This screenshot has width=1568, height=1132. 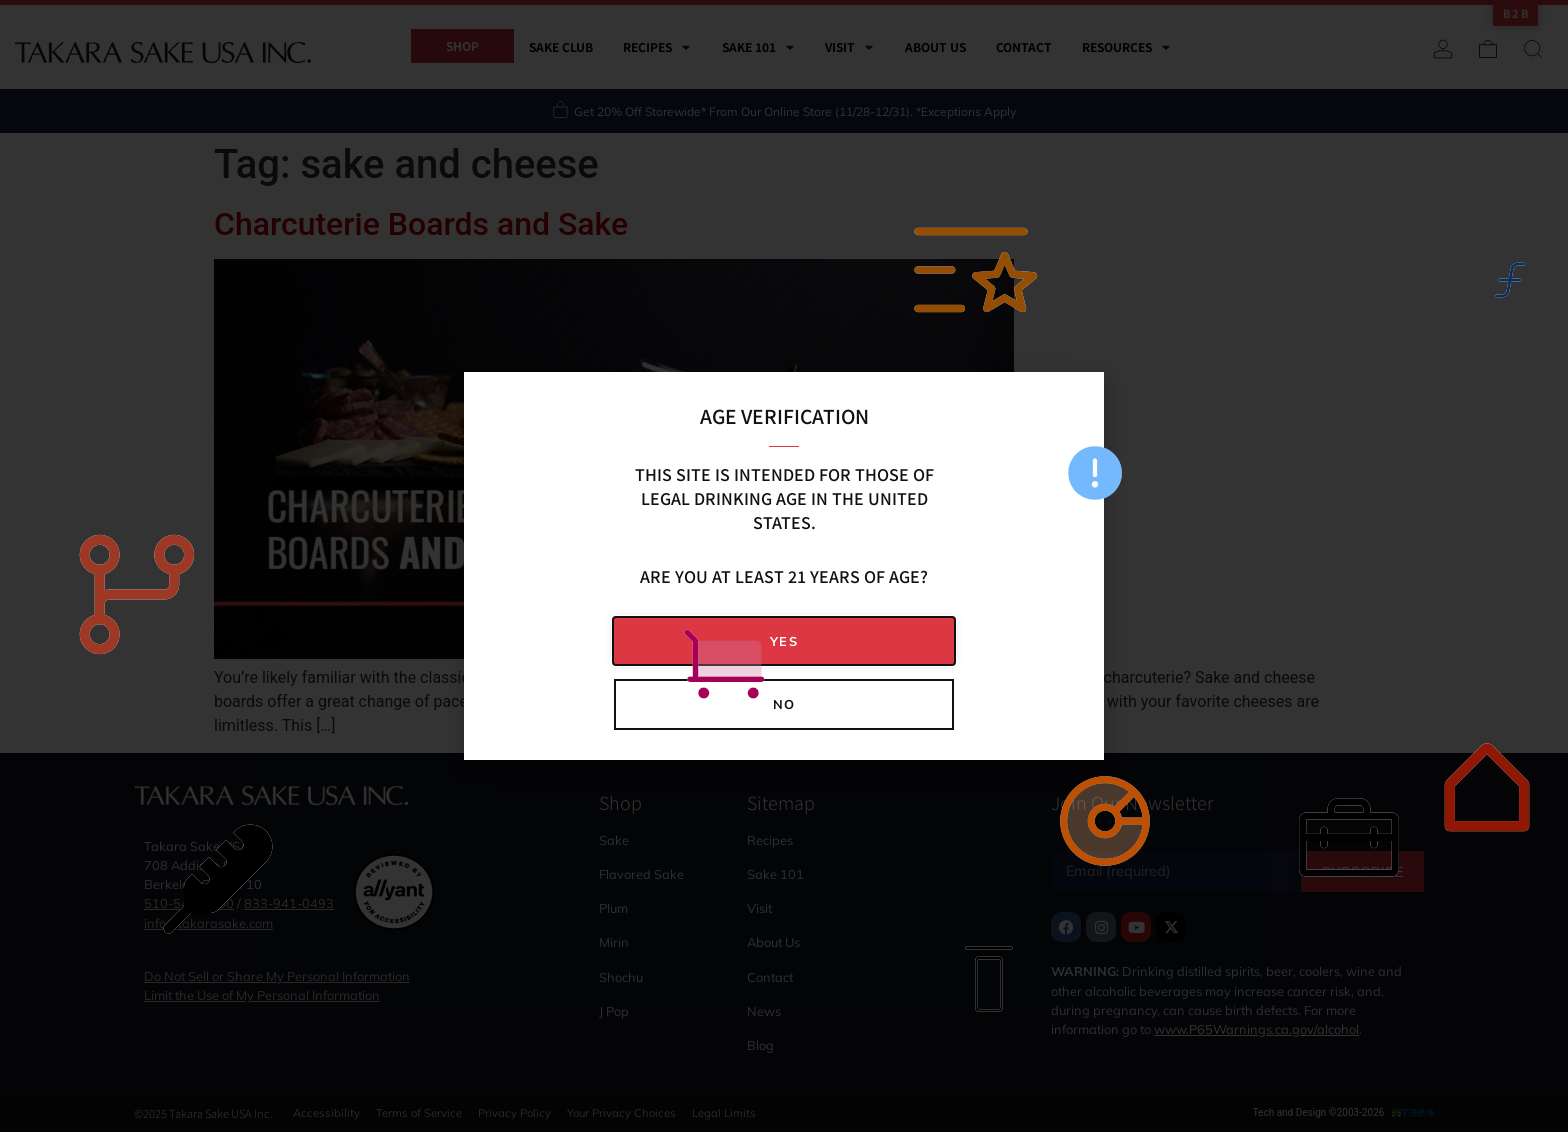 I want to click on navigate to home screen, so click(x=1487, y=789).